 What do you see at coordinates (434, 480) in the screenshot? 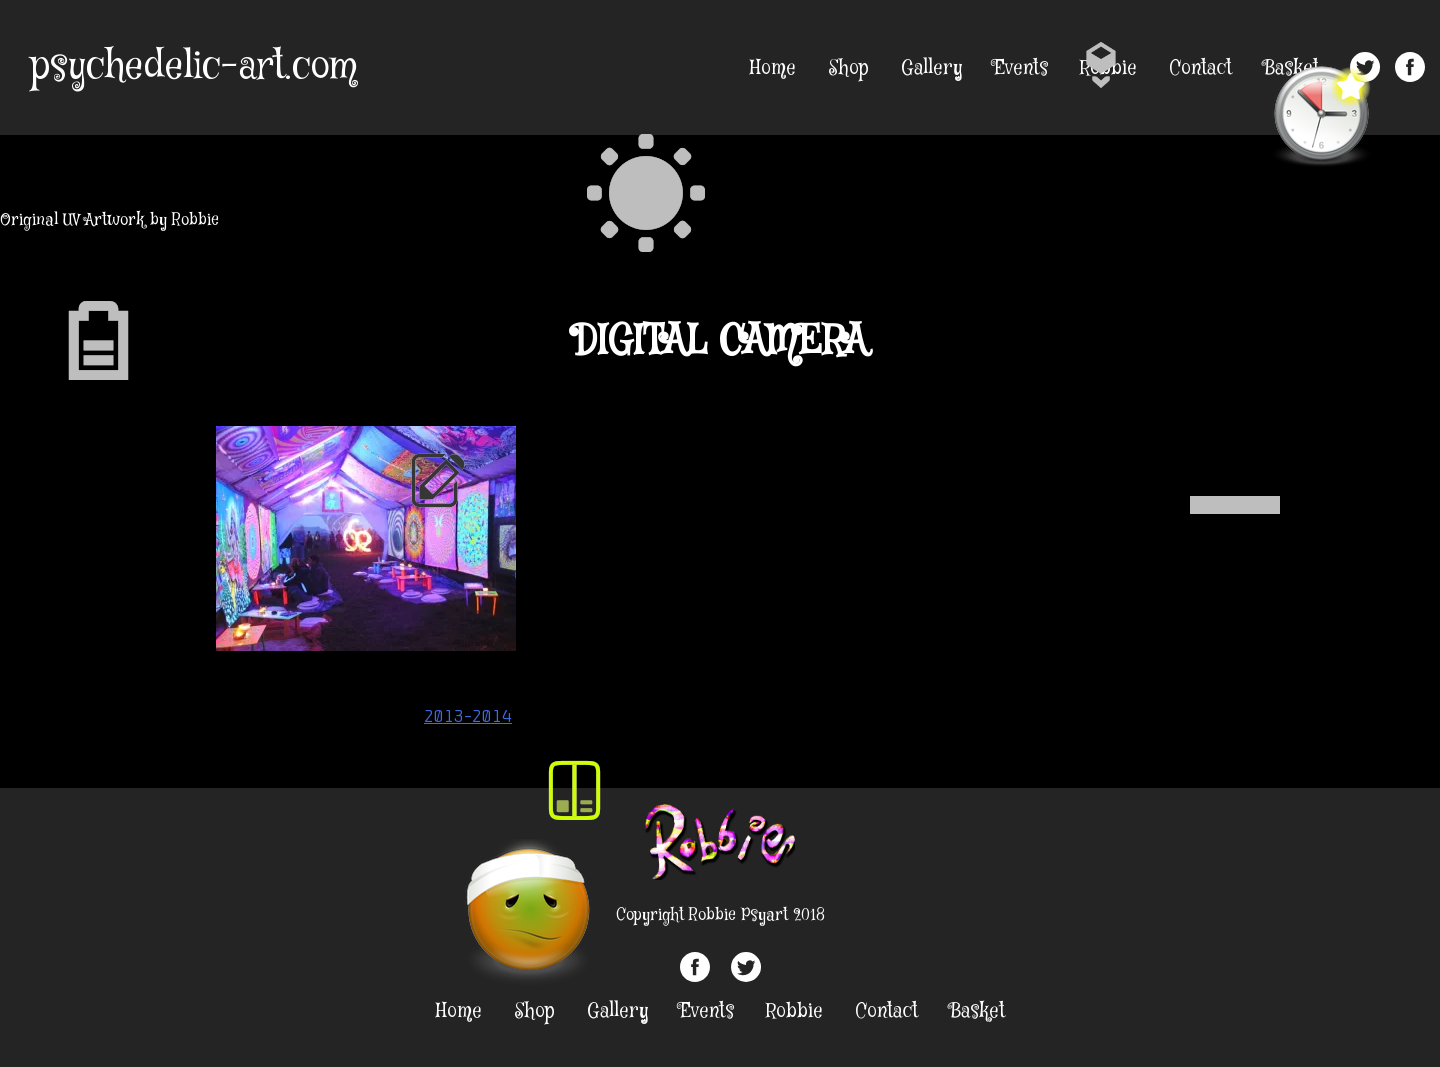
I see `open text editor application` at bounding box center [434, 480].